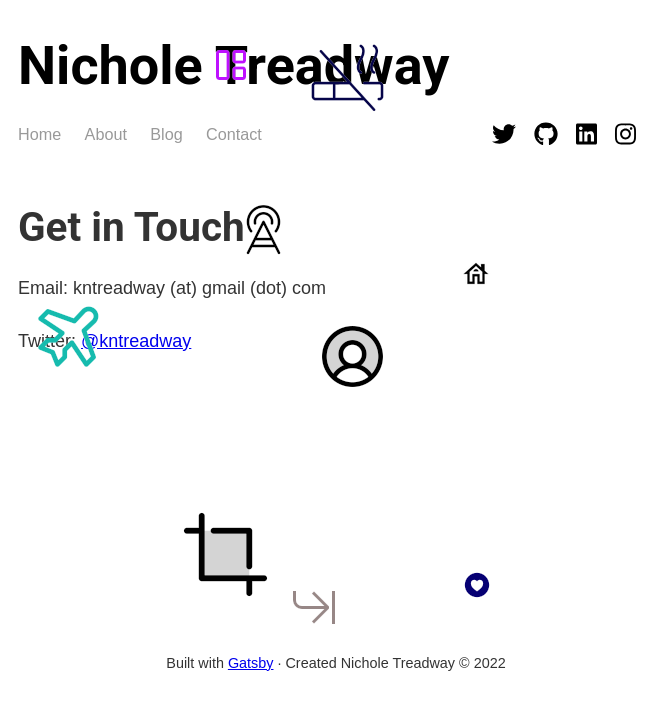  What do you see at coordinates (263, 230) in the screenshot?
I see `indicates cellular network signal or connectivity` at bounding box center [263, 230].